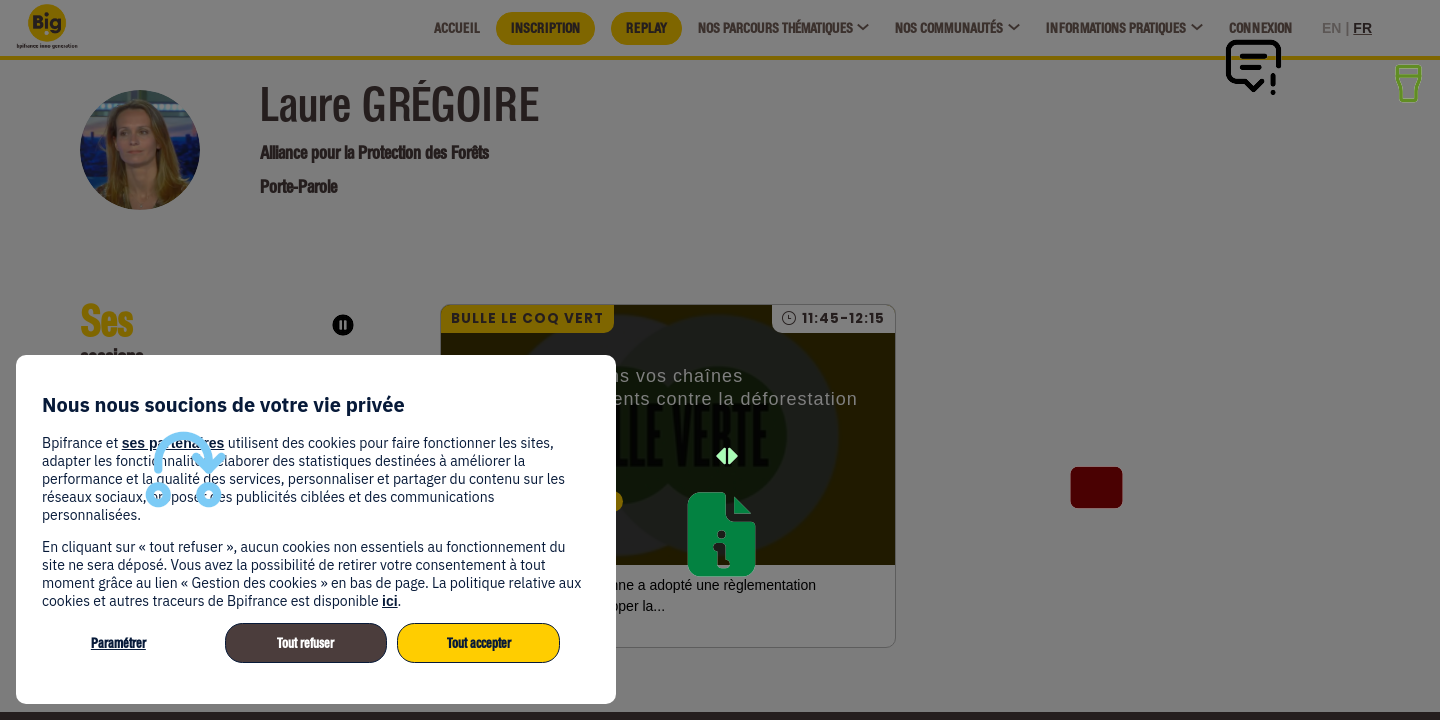 This screenshot has height=720, width=1440. What do you see at coordinates (1096, 487) in the screenshot?
I see `a placeholder or container element` at bounding box center [1096, 487].